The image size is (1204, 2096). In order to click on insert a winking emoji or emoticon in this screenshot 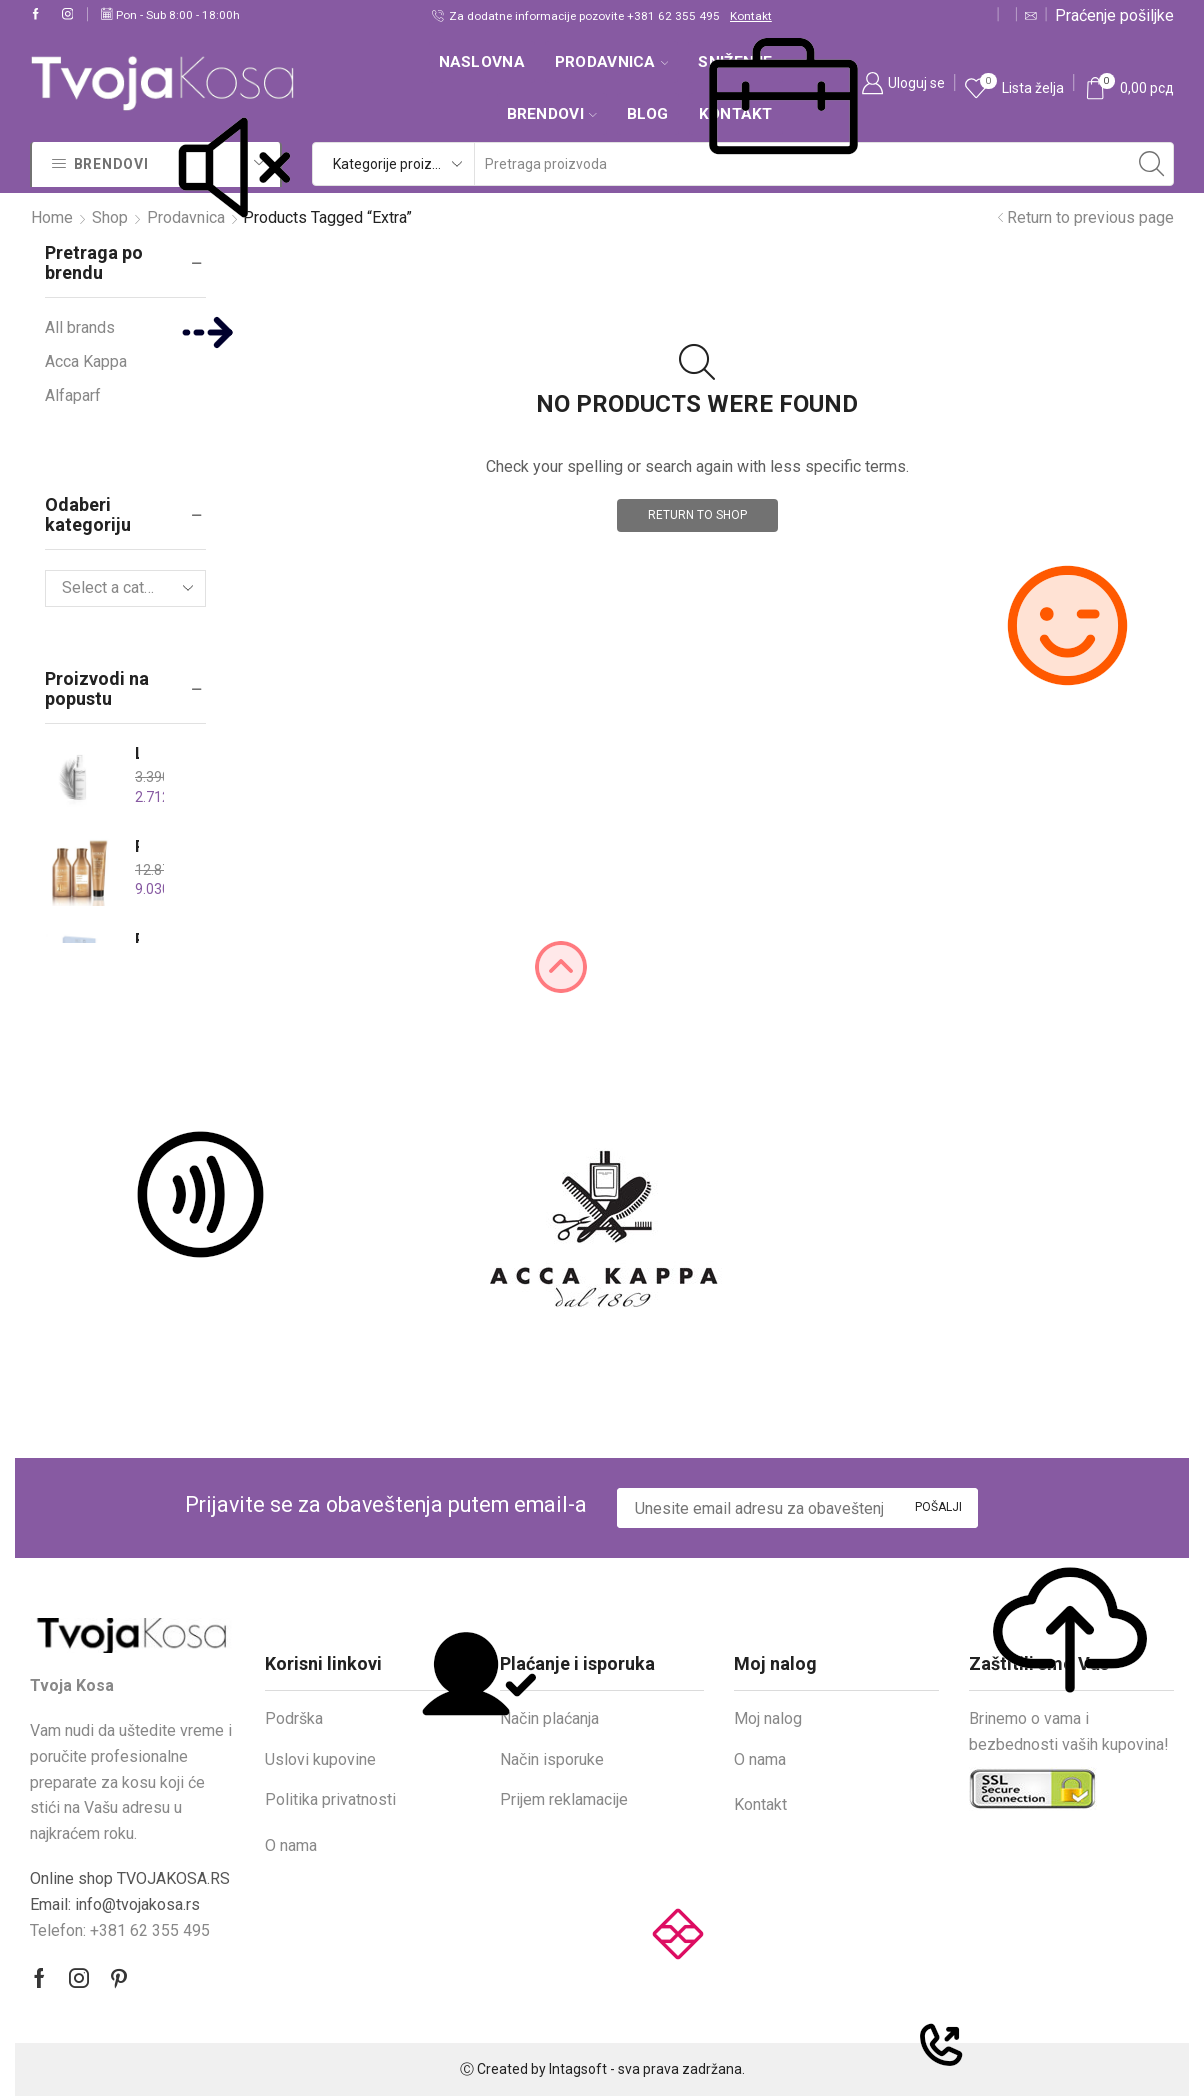, I will do `click(1067, 625)`.